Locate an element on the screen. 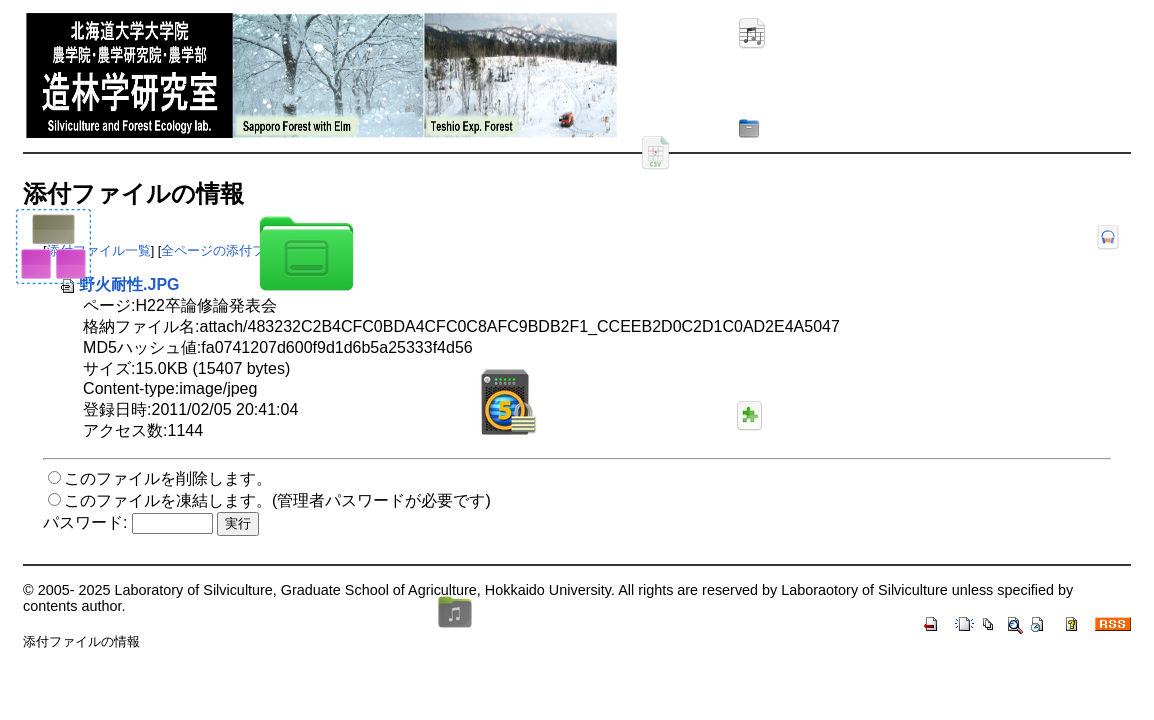 The image size is (1154, 720). open your music folder is located at coordinates (455, 612).